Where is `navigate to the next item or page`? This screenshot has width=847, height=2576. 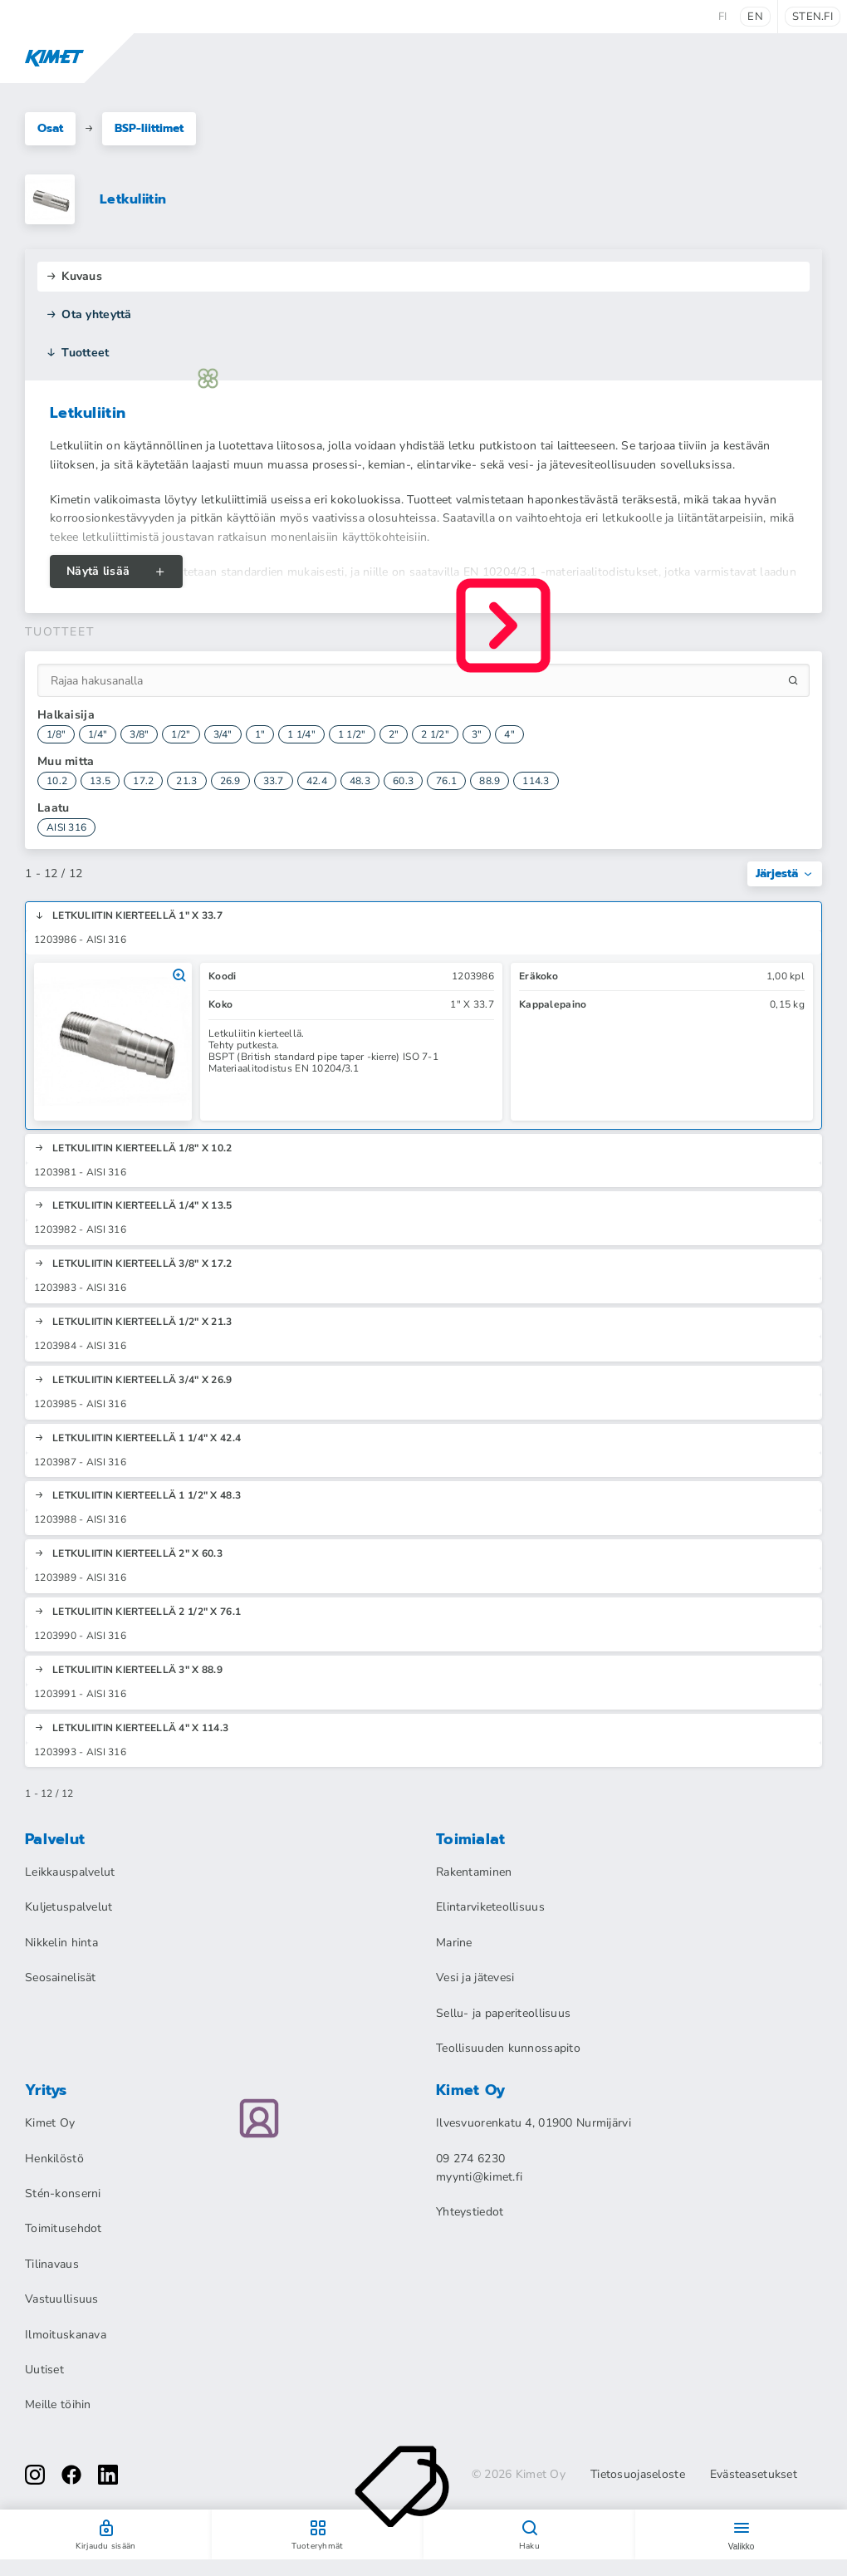
navigate to the next item or page is located at coordinates (503, 626).